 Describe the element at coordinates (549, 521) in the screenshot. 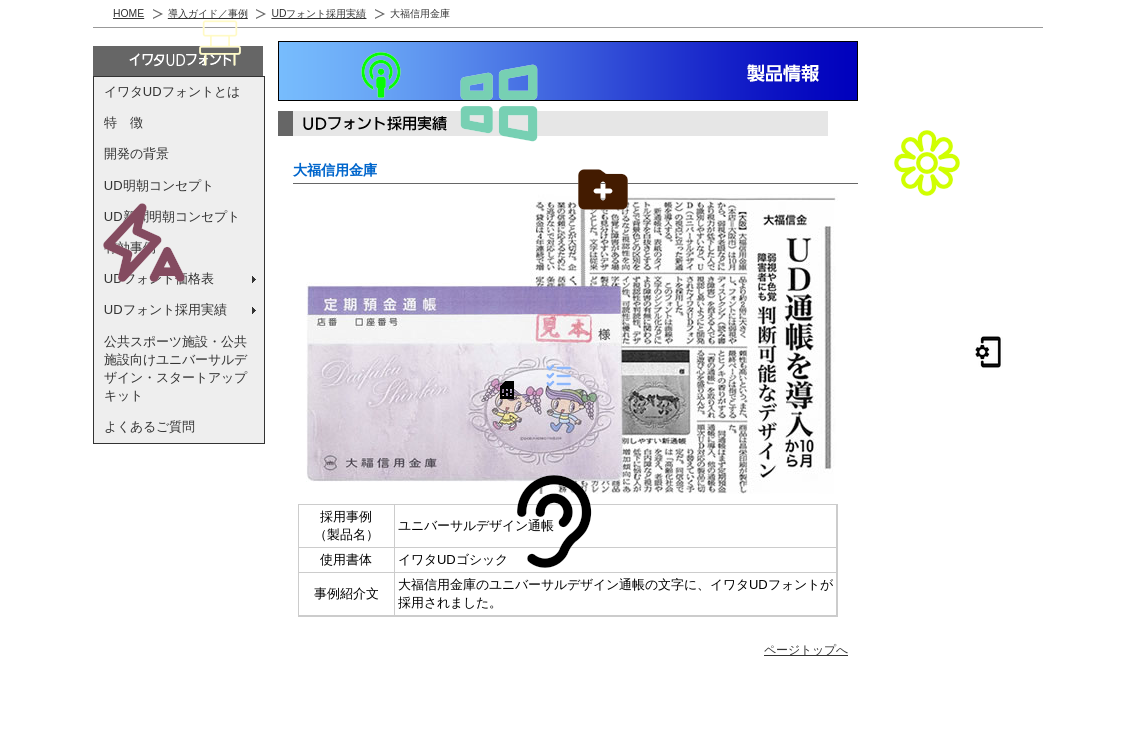

I see `enable audio or listening features` at that location.